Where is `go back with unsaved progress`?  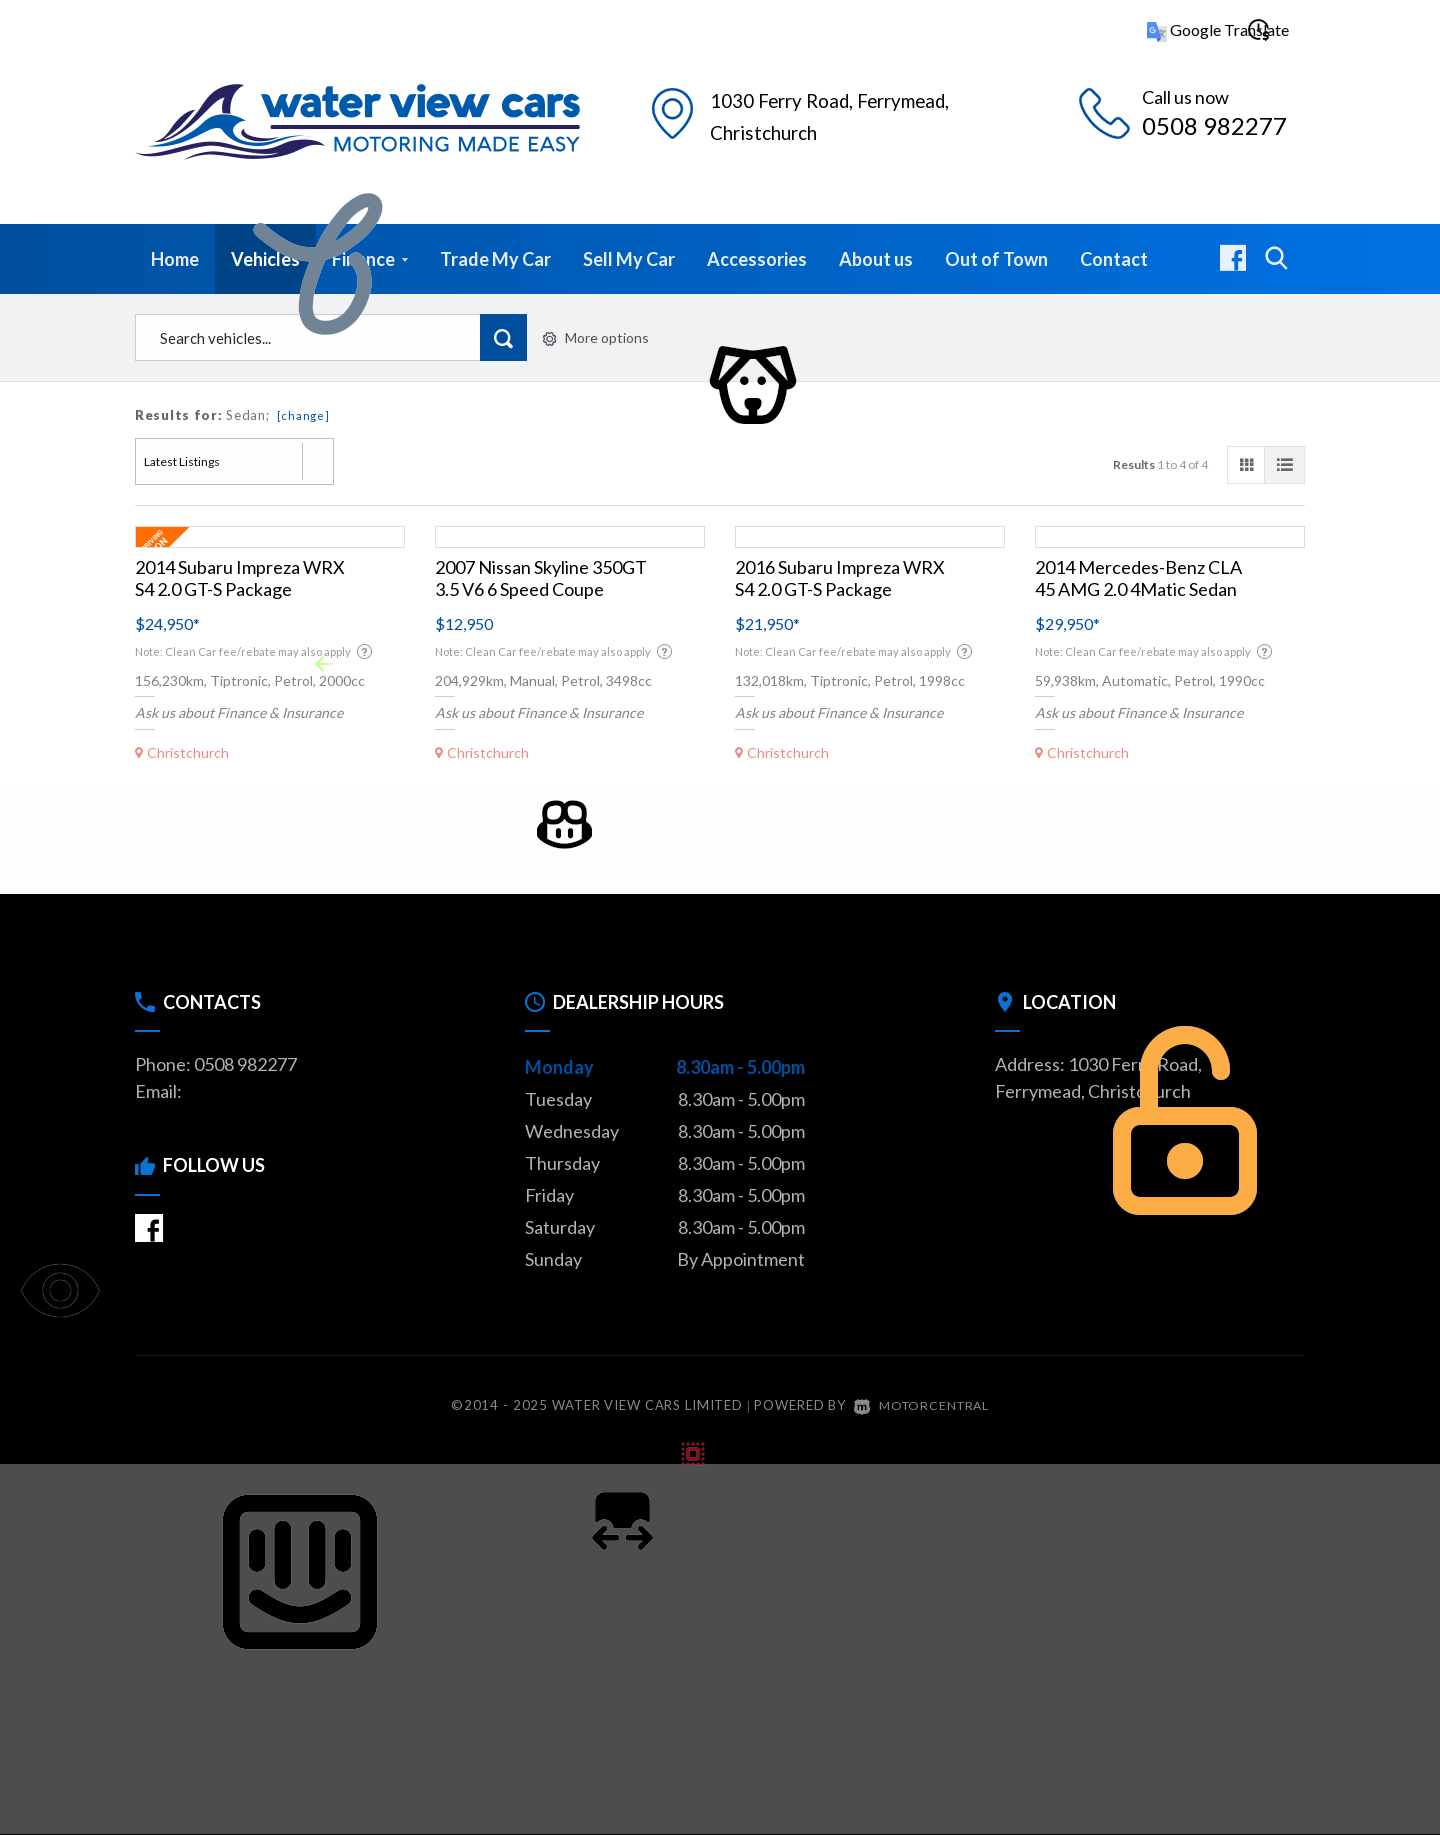
go back with unsaved progress is located at coordinates (324, 664).